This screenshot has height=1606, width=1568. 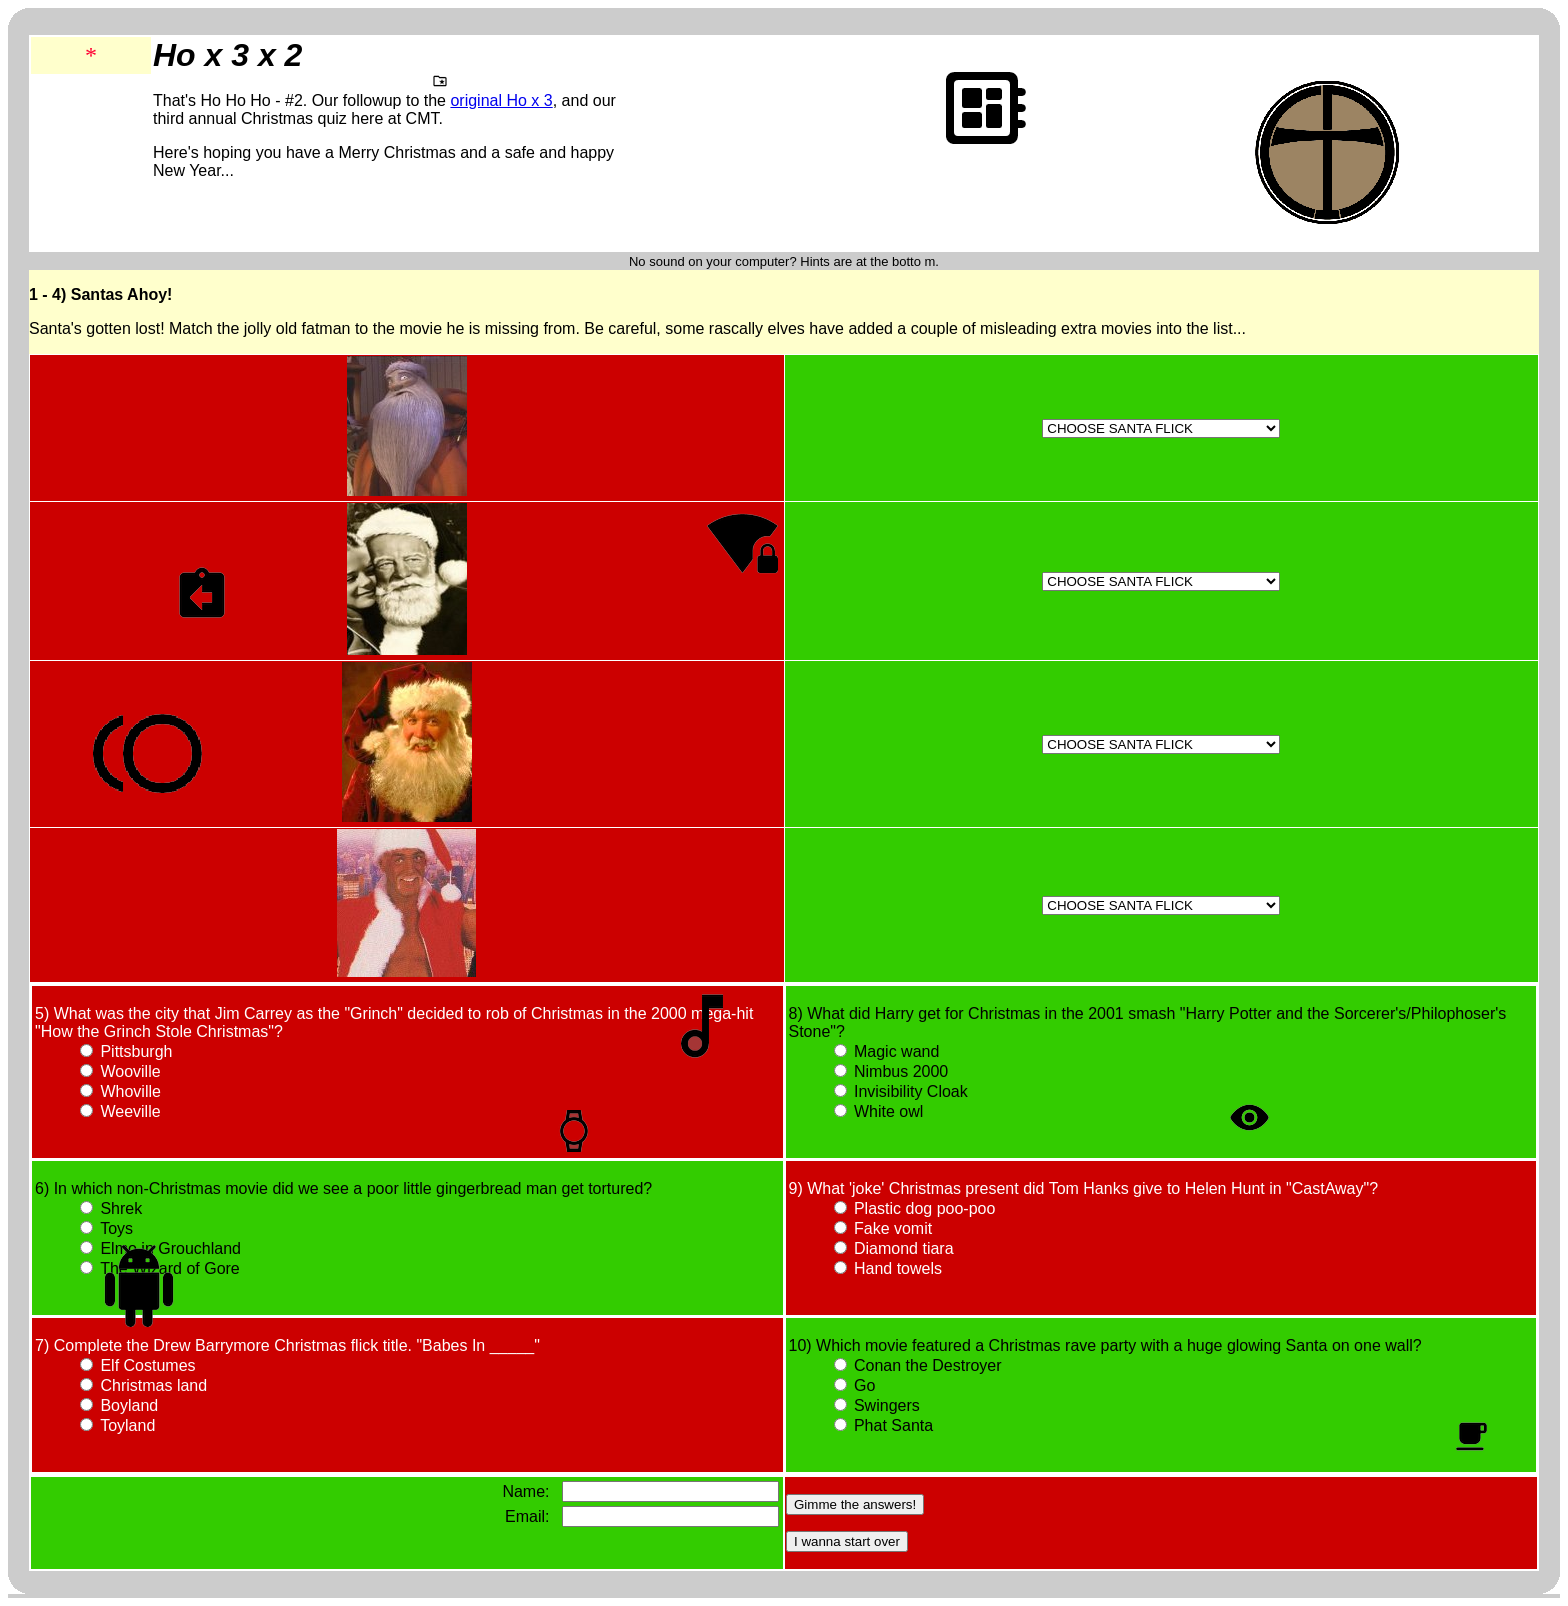 I want to click on access developer or hardware settings, so click(x=986, y=108).